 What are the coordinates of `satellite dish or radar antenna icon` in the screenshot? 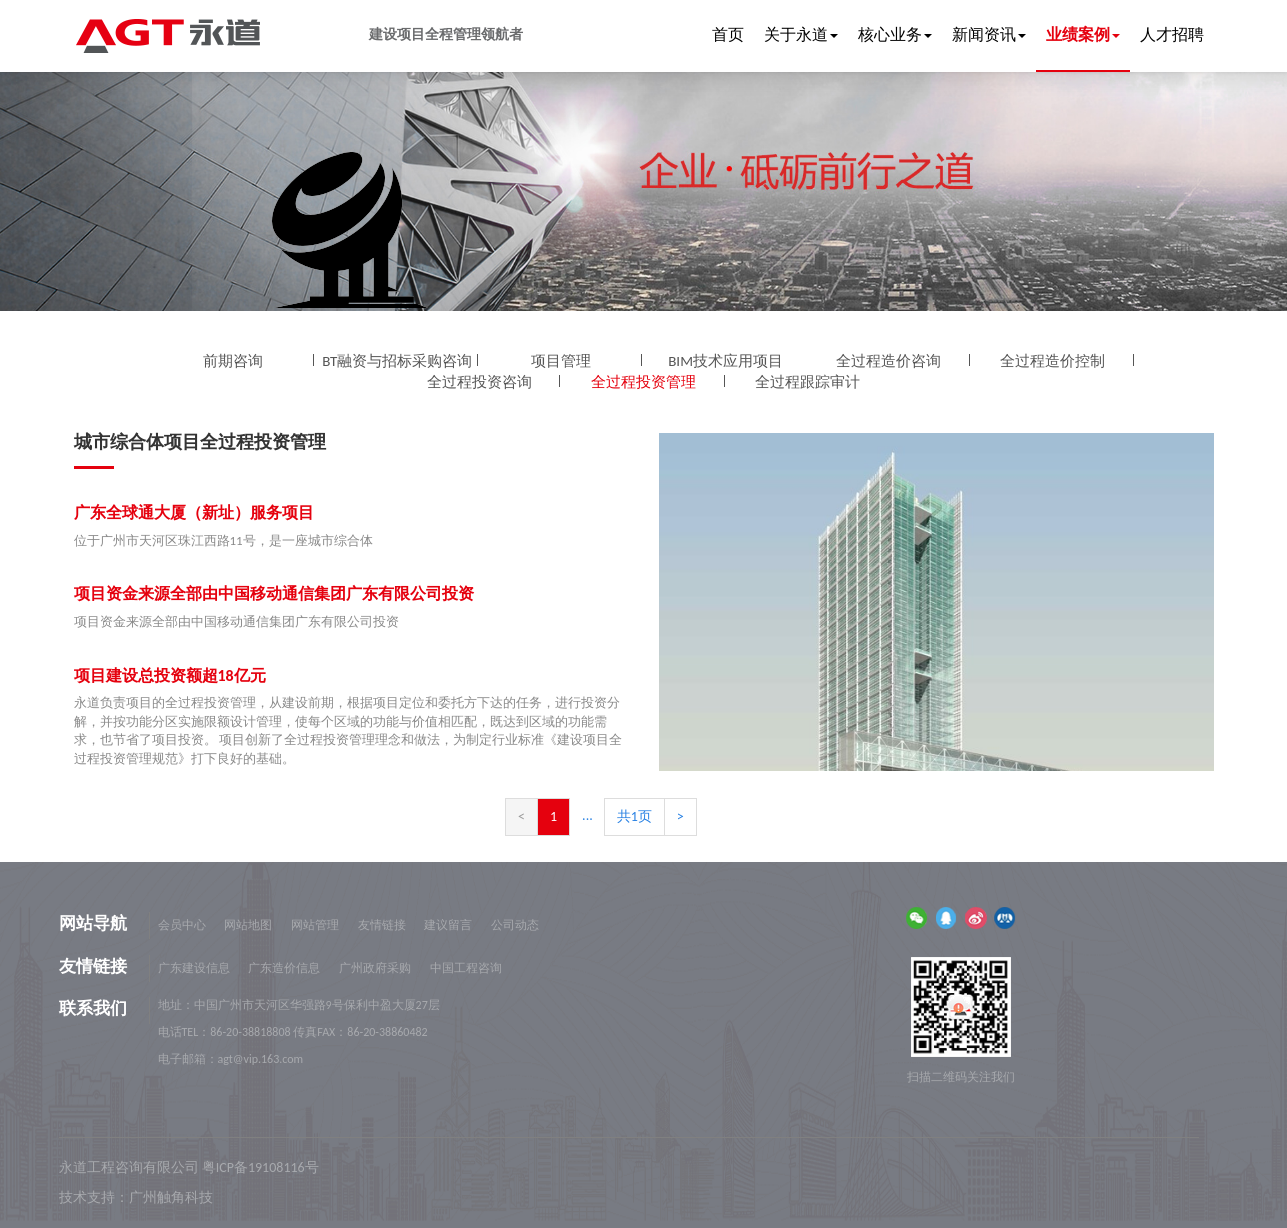 It's located at (350, 230).